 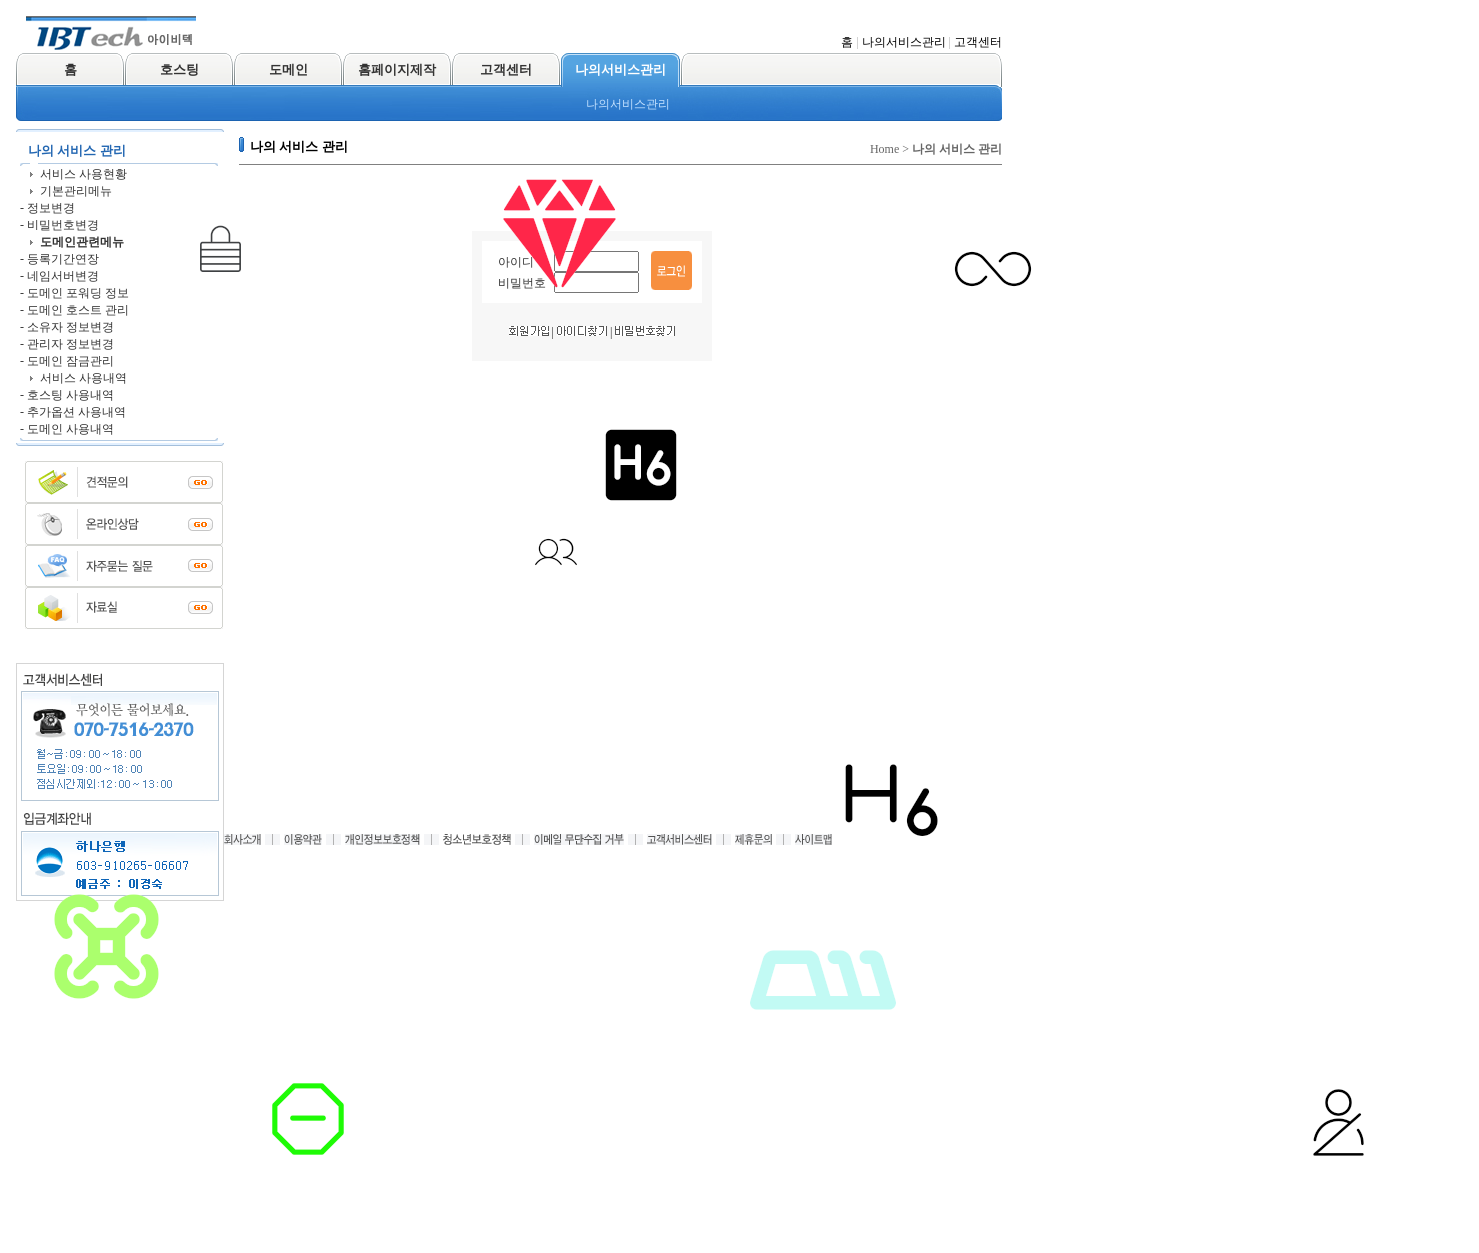 I want to click on format text as heading level 6, so click(x=886, y=798).